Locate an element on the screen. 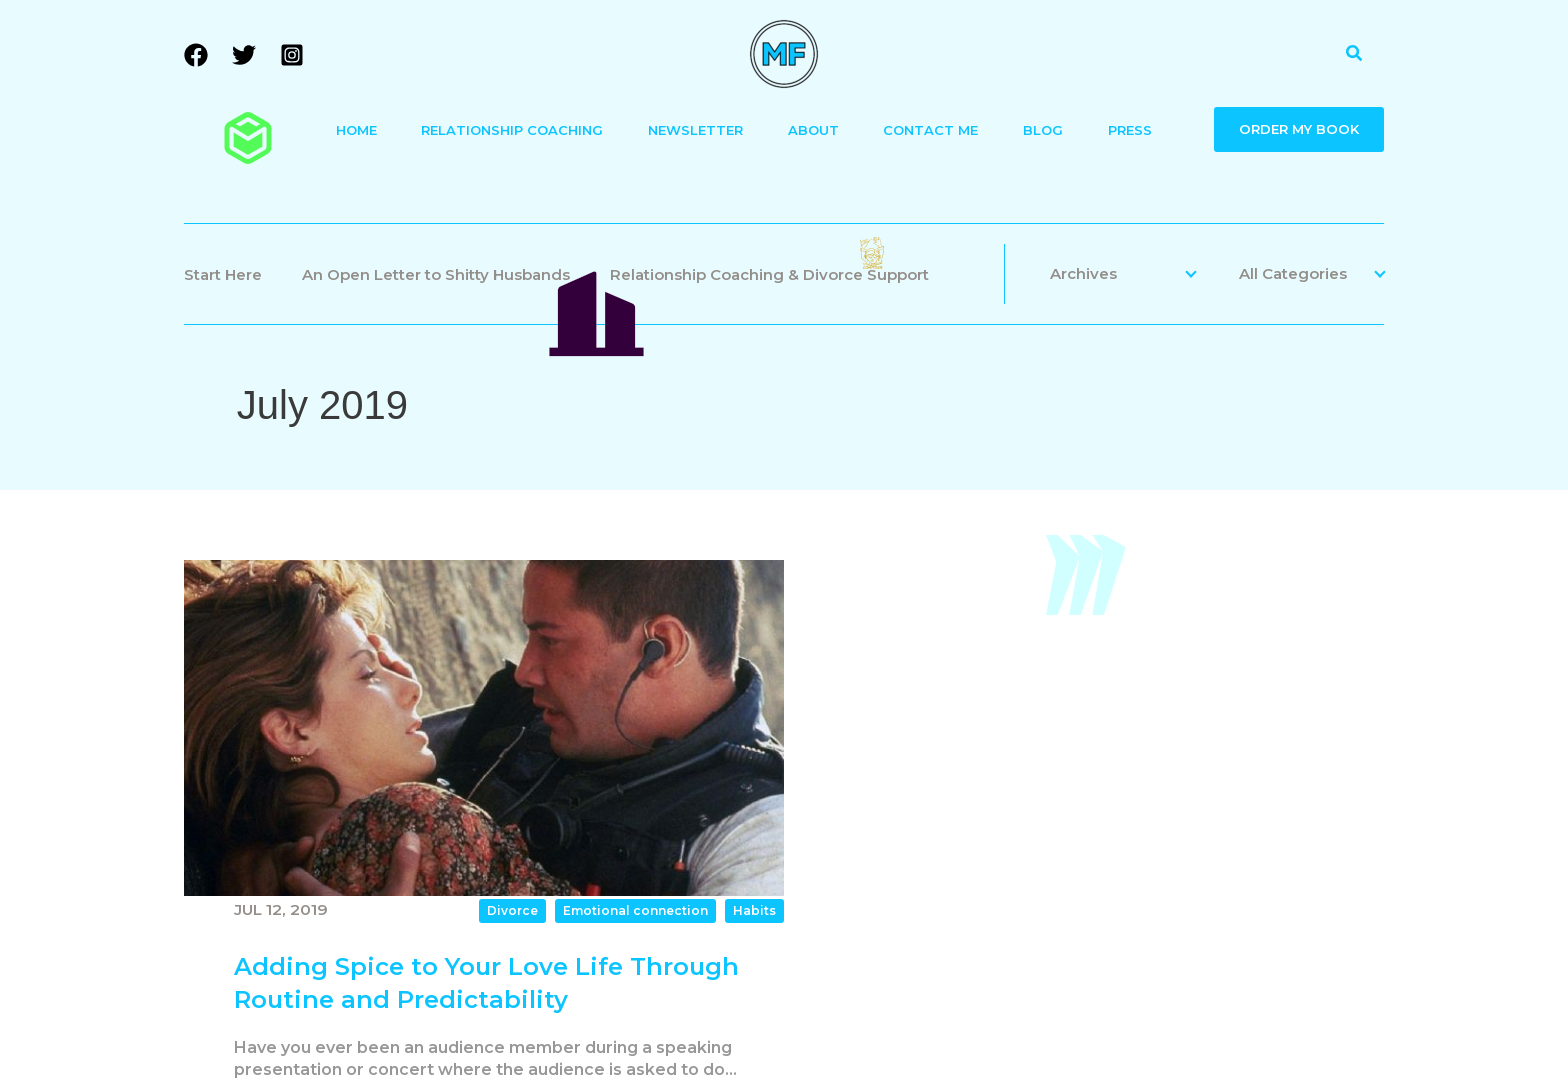  visit the Composer website or documentation is located at coordinates (872, 253).